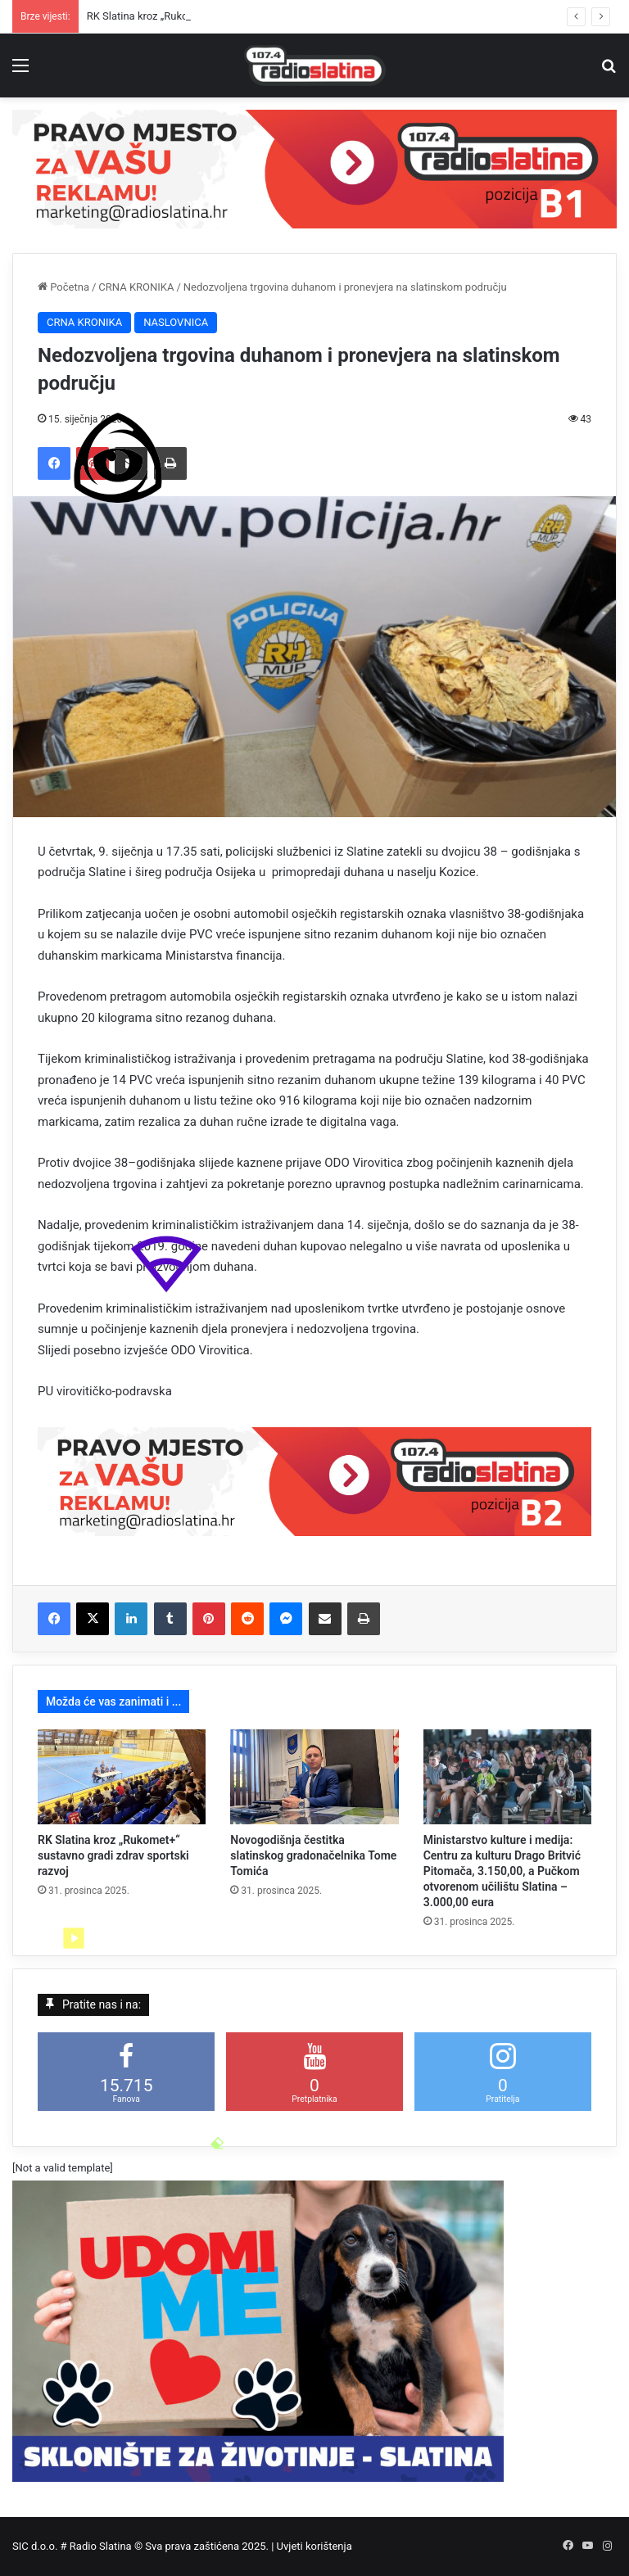 Image resolution: width=629 pixels, height=2576 pixels. I want to click on play video content, so click(74, 1938).